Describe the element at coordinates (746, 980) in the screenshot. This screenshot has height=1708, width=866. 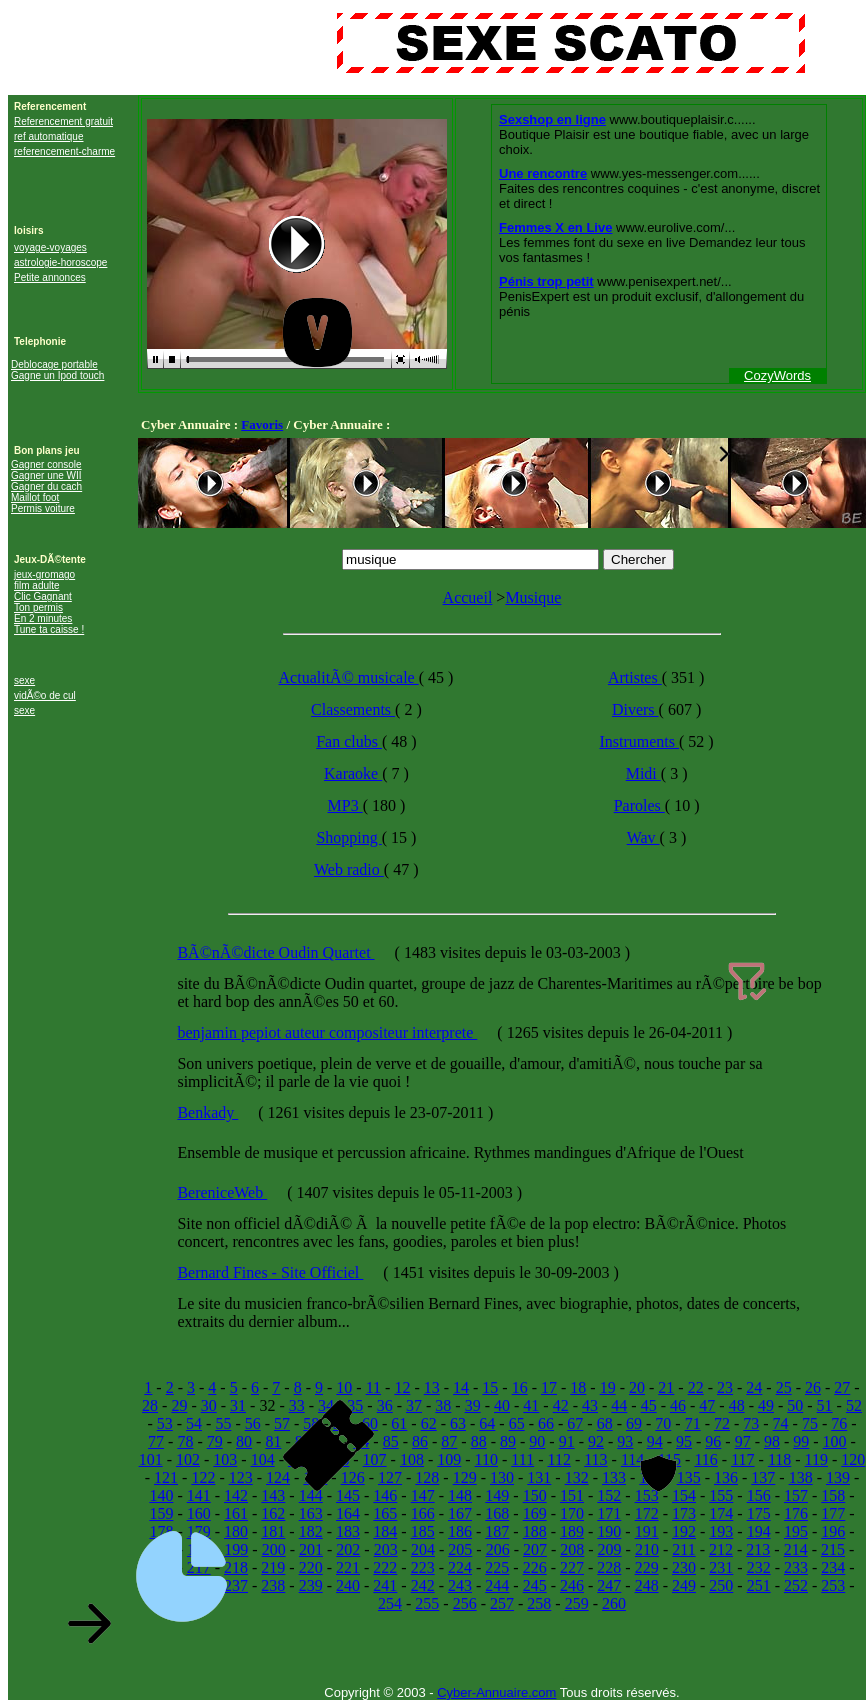
I see `filter applied successfully` at that location.